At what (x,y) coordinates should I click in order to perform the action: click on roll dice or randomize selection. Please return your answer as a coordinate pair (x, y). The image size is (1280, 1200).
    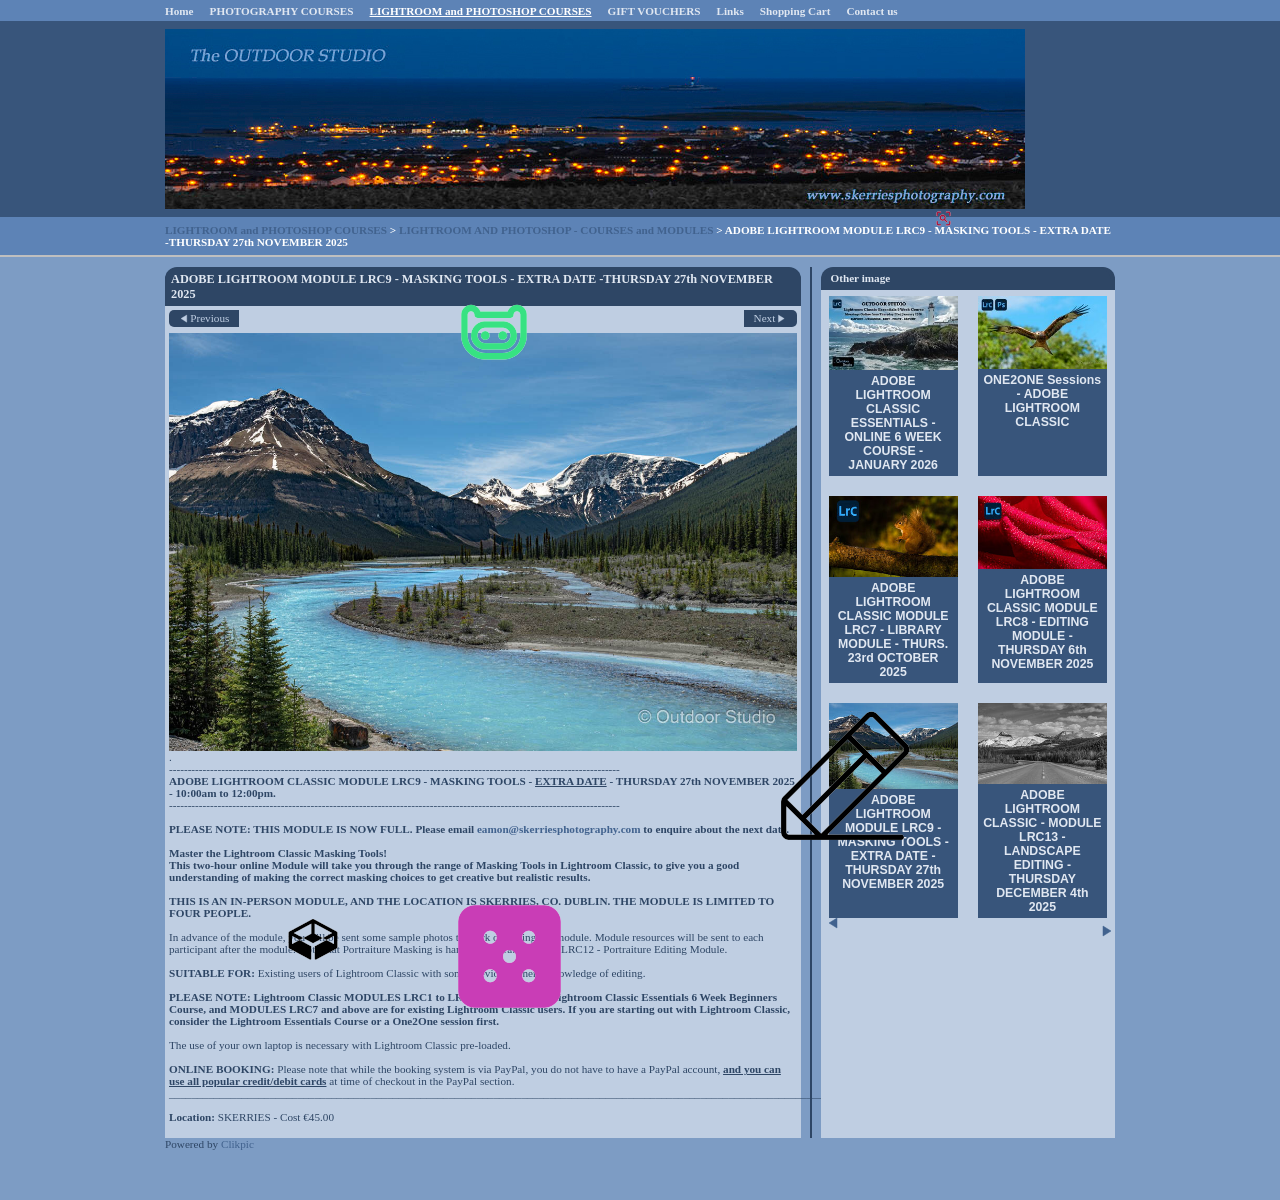
    Looking at the image, I should click on (509, 956).